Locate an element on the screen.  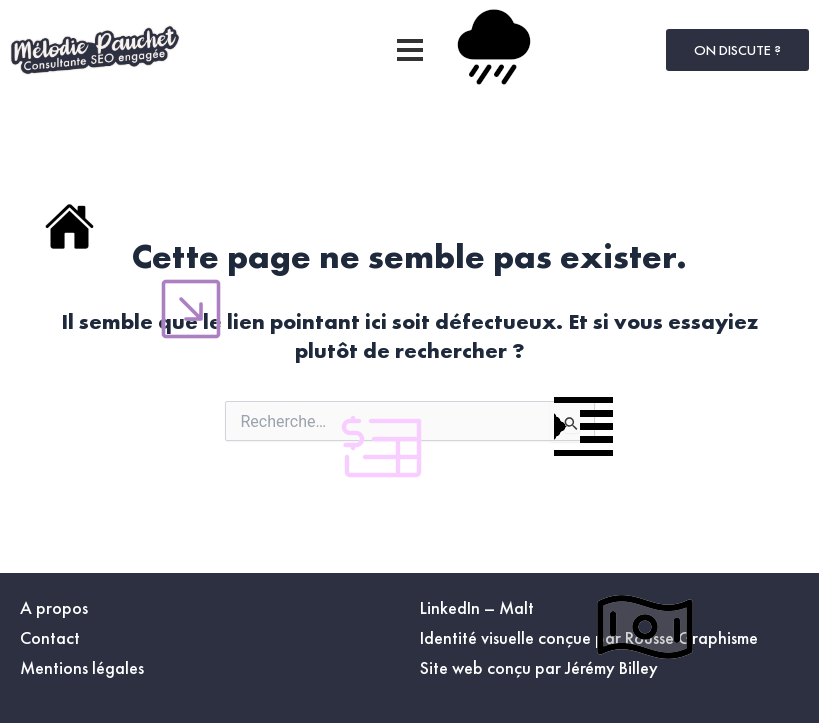
increase text indentation is located at coordinates (583, 426).